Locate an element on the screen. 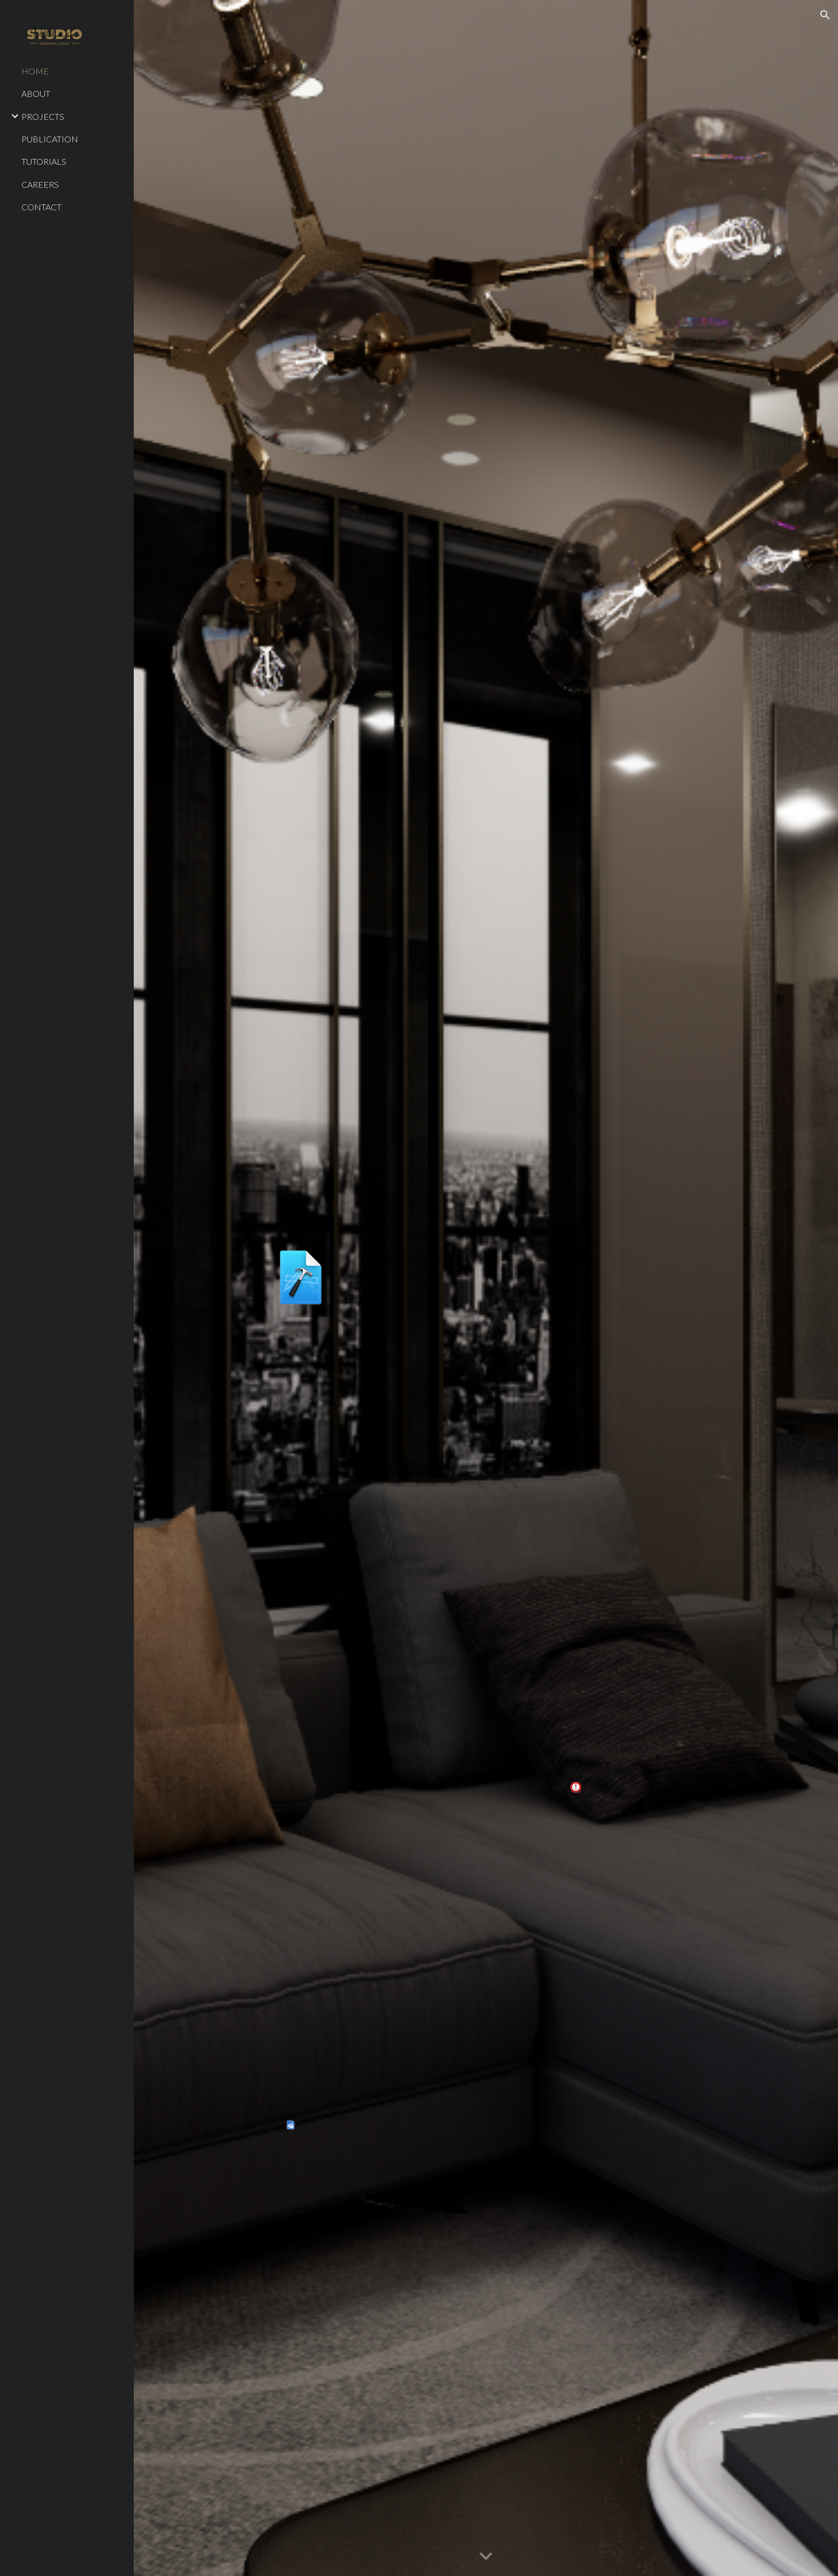  makefile document for build automation is located at coordinates (301, 1277).